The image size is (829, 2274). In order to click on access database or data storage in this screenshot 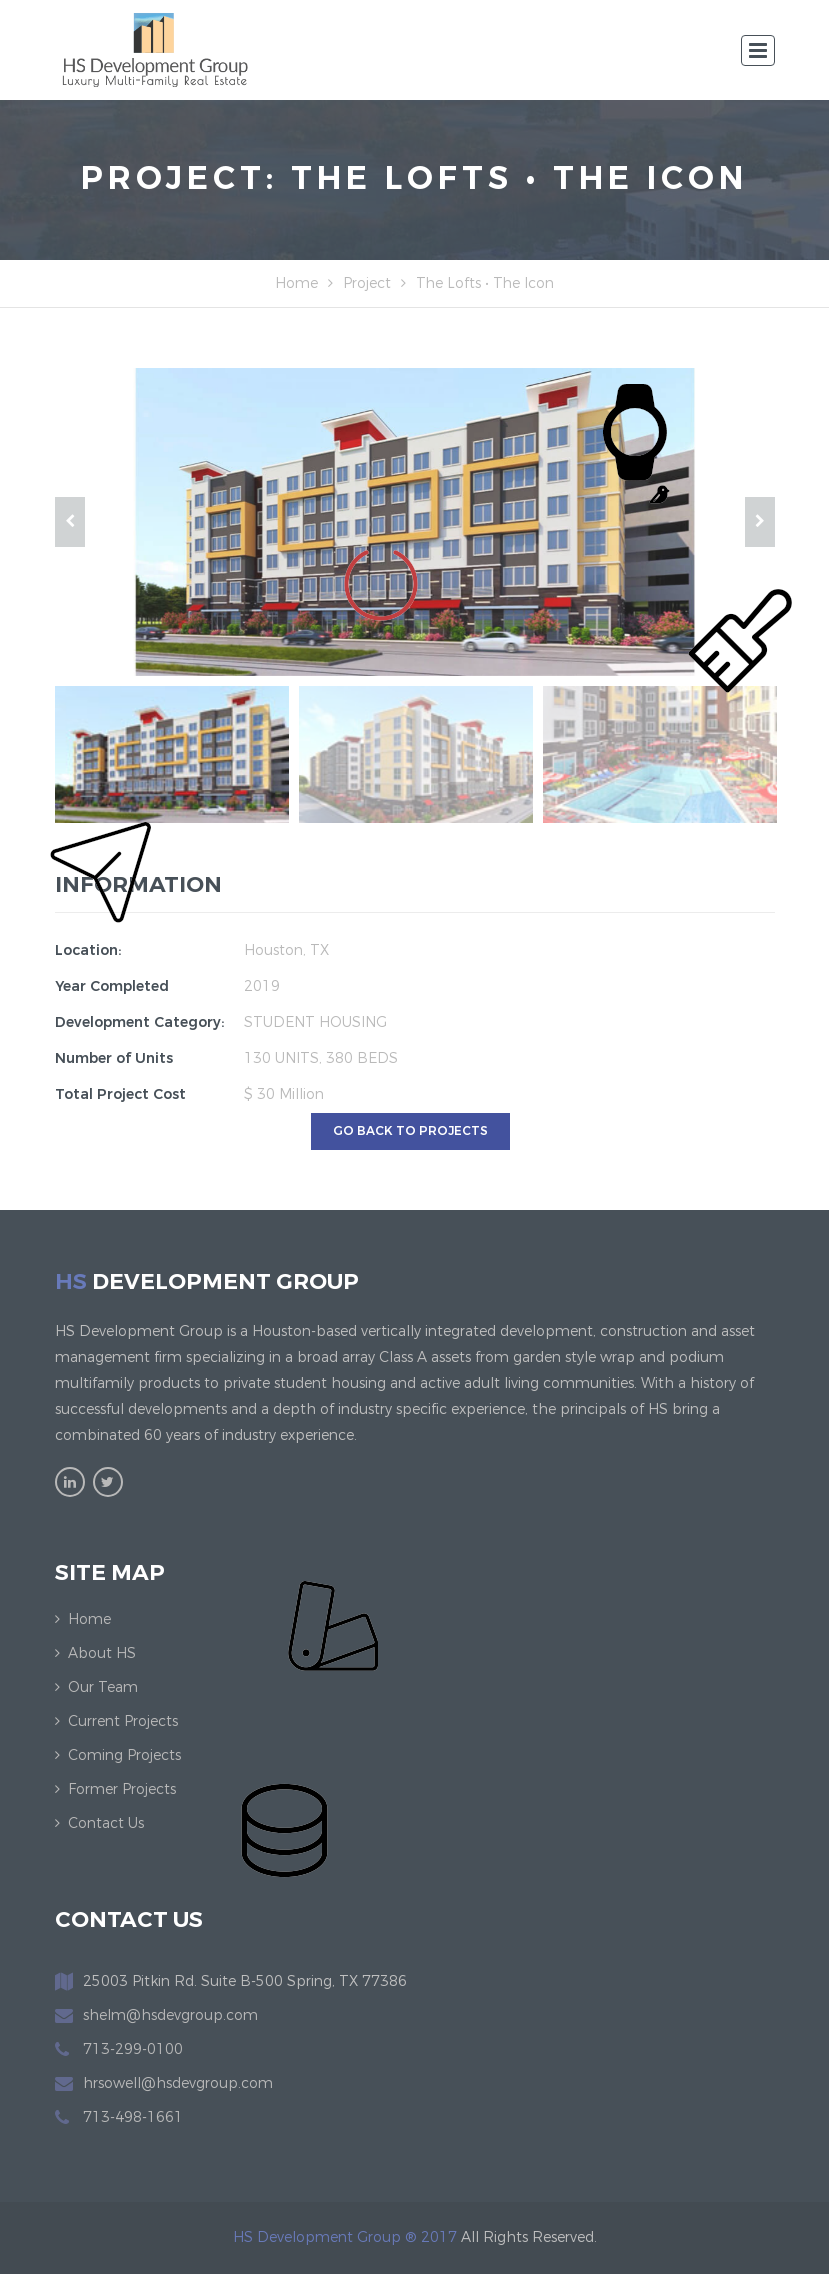, I will do `click(284, 1830)`.